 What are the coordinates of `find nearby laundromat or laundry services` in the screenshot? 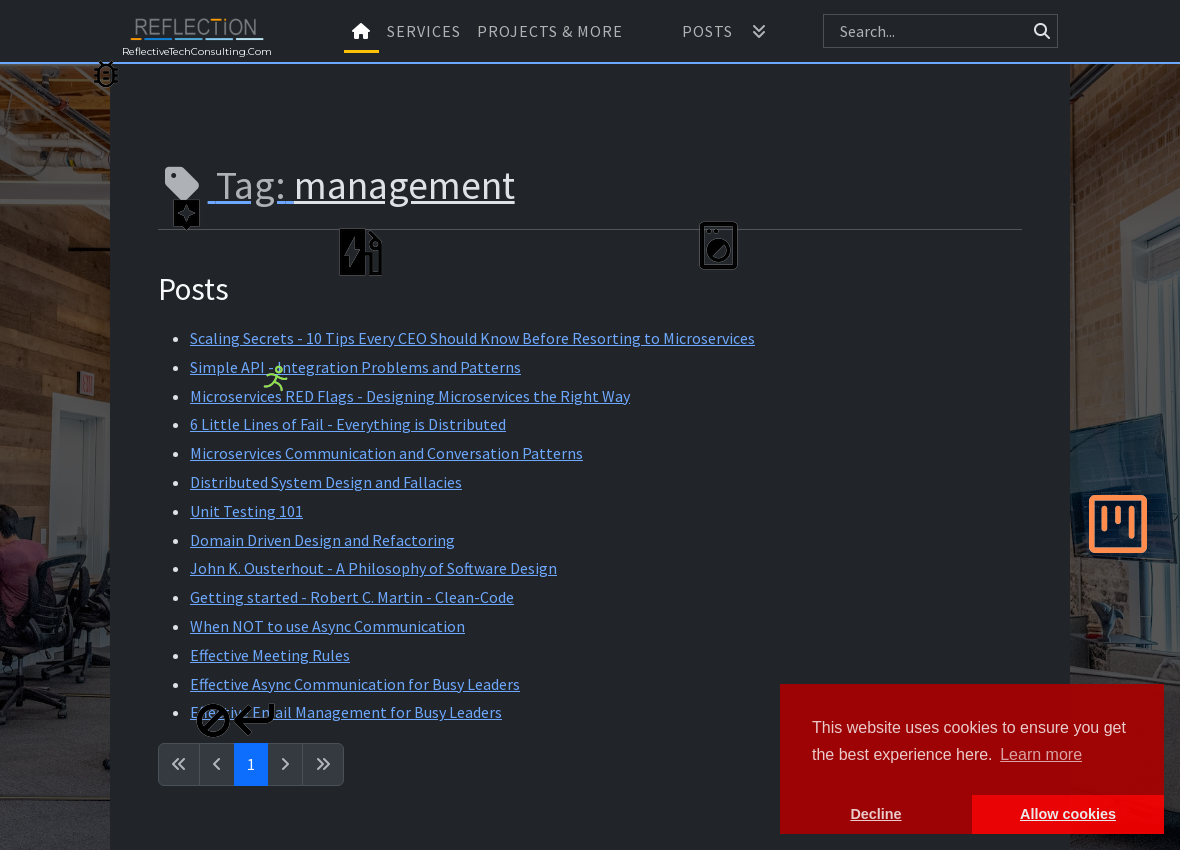 It's located at (718, 245).